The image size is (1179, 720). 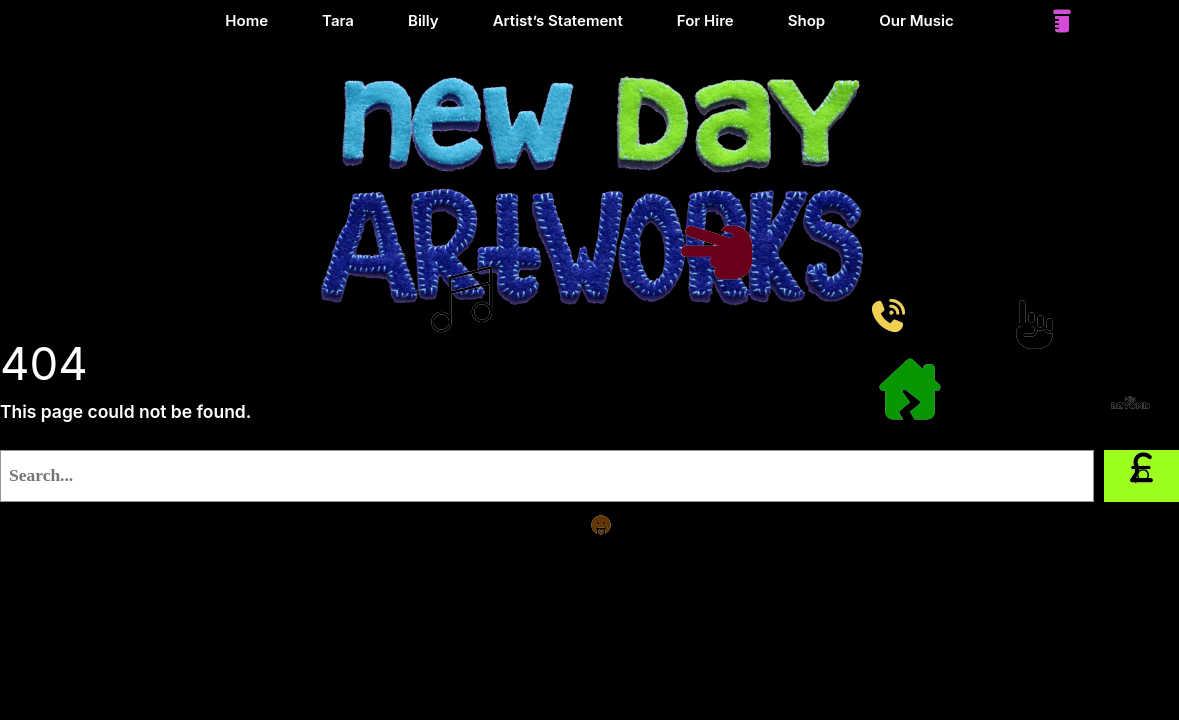 I want to click on report property damage, so click(x=910, y=389).